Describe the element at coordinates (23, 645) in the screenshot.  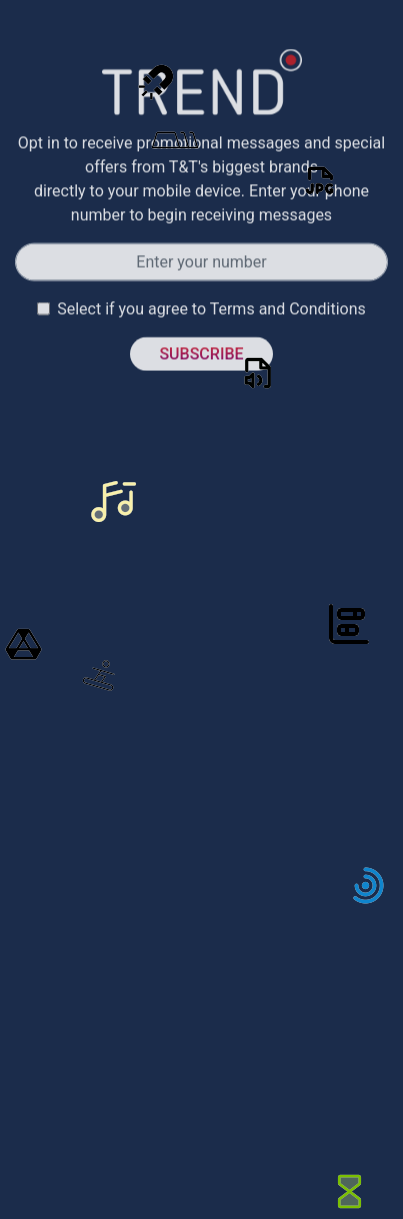
I see `open google drive` at that location.